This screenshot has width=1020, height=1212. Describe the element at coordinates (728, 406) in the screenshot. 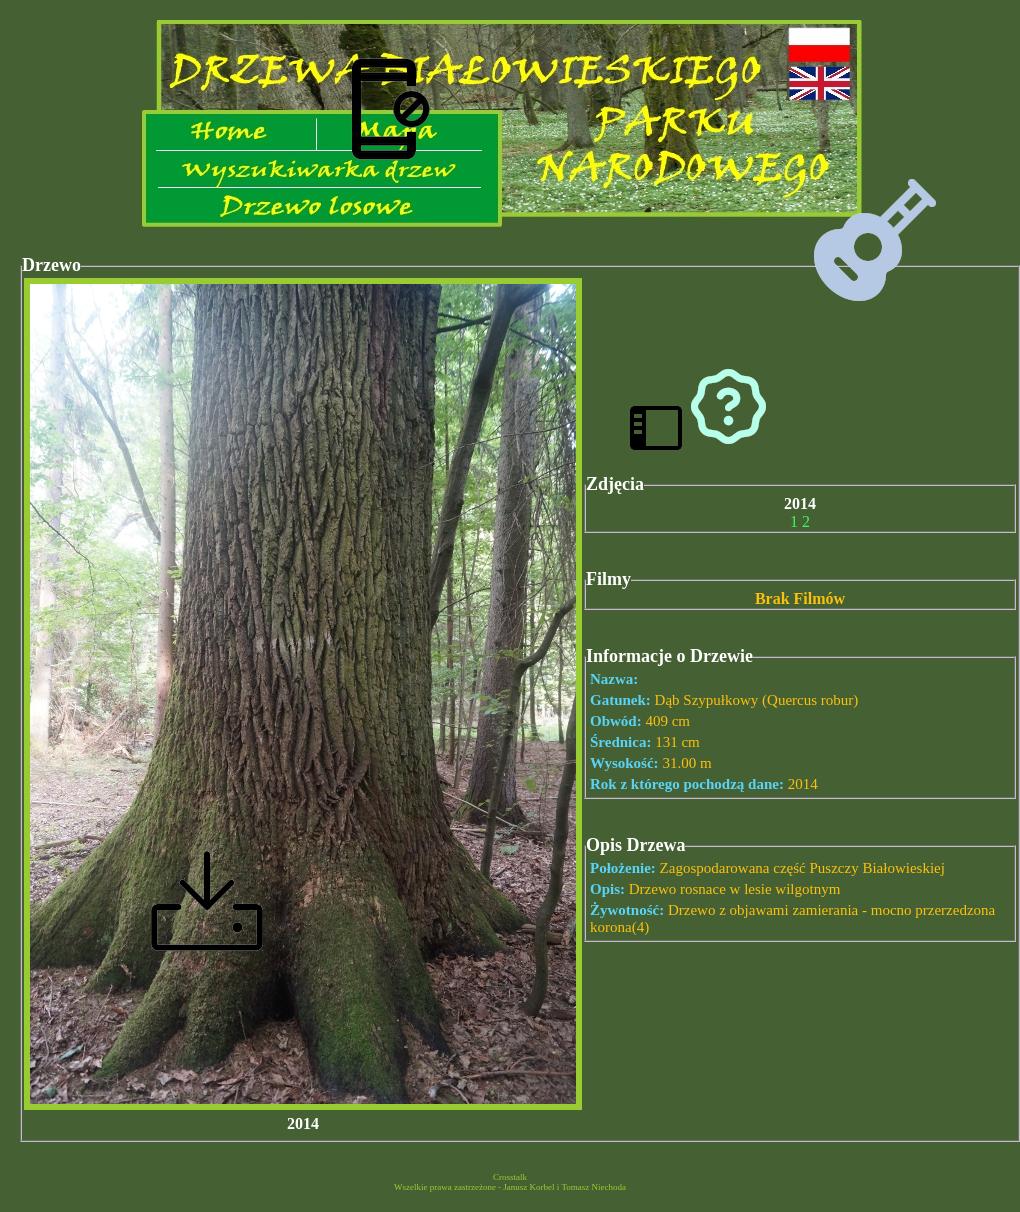

I see `indicates unverified status or identity` at that location.